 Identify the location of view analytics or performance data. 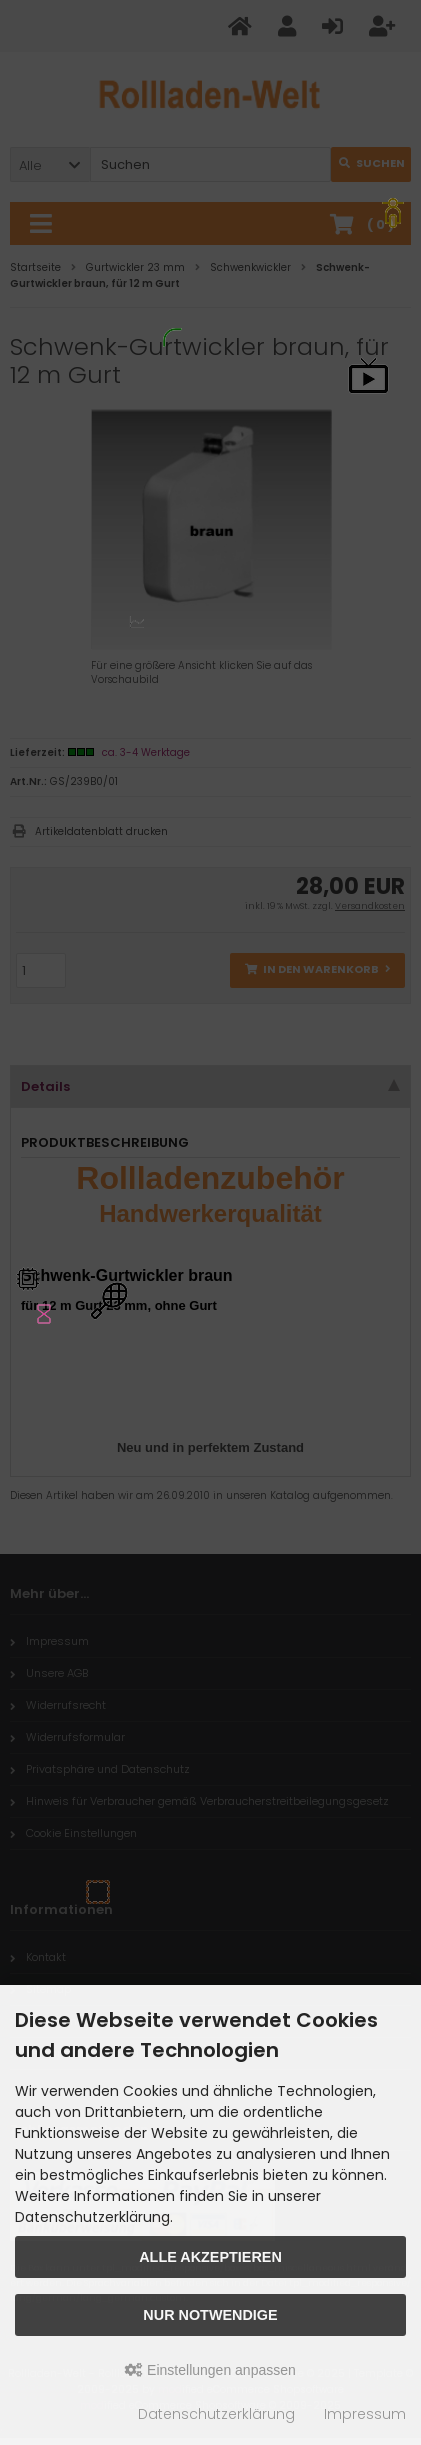
(137, 622).